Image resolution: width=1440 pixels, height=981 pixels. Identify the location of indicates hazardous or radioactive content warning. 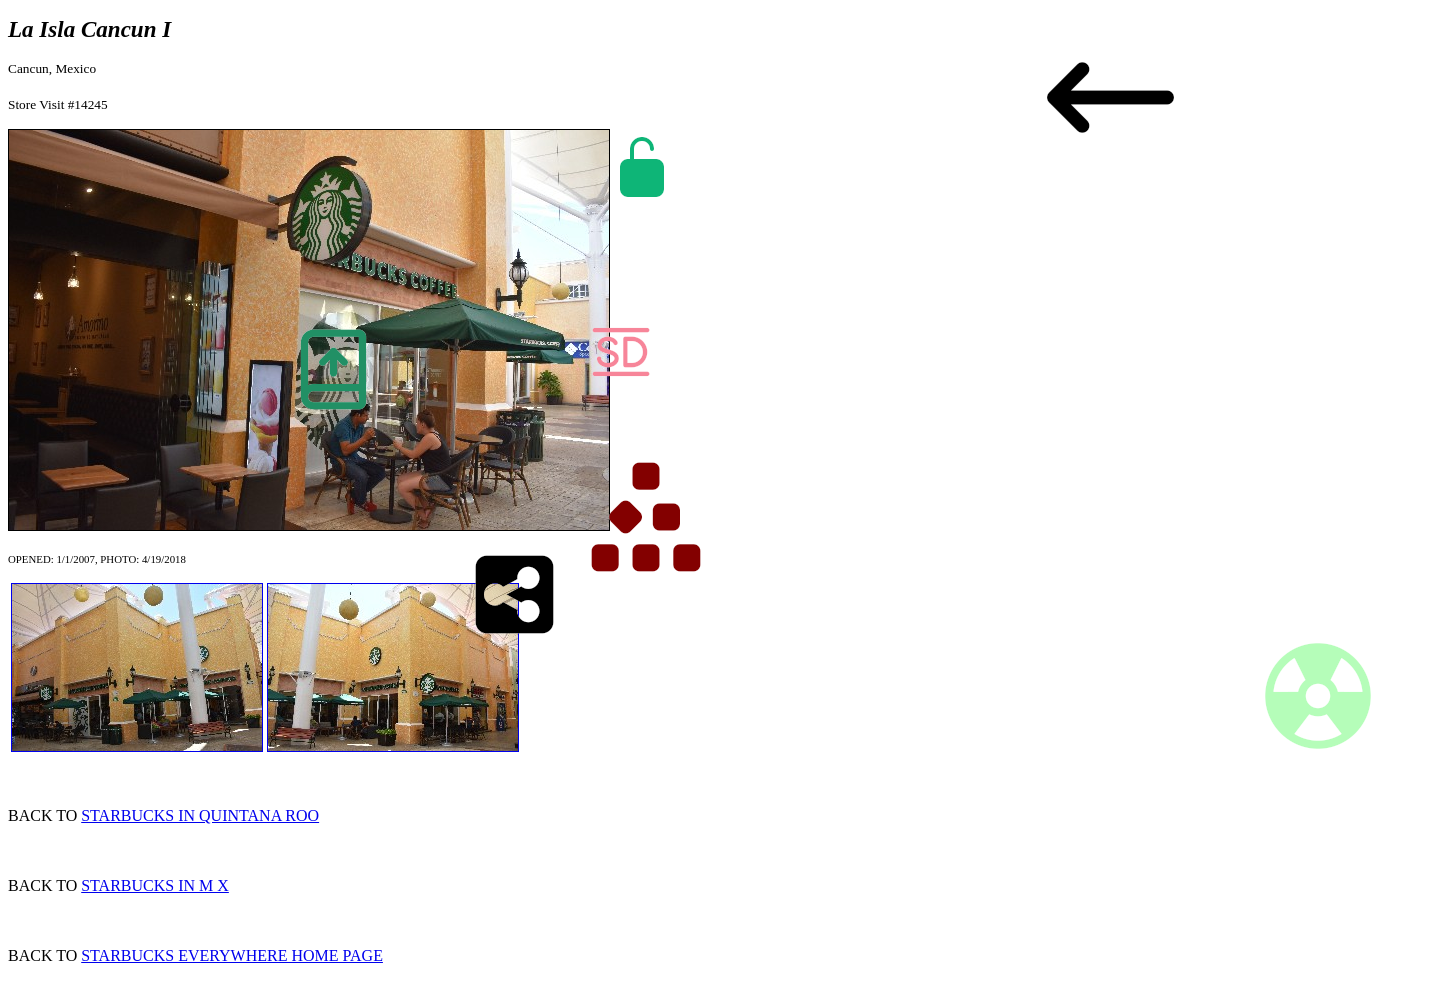
(1318, 696).